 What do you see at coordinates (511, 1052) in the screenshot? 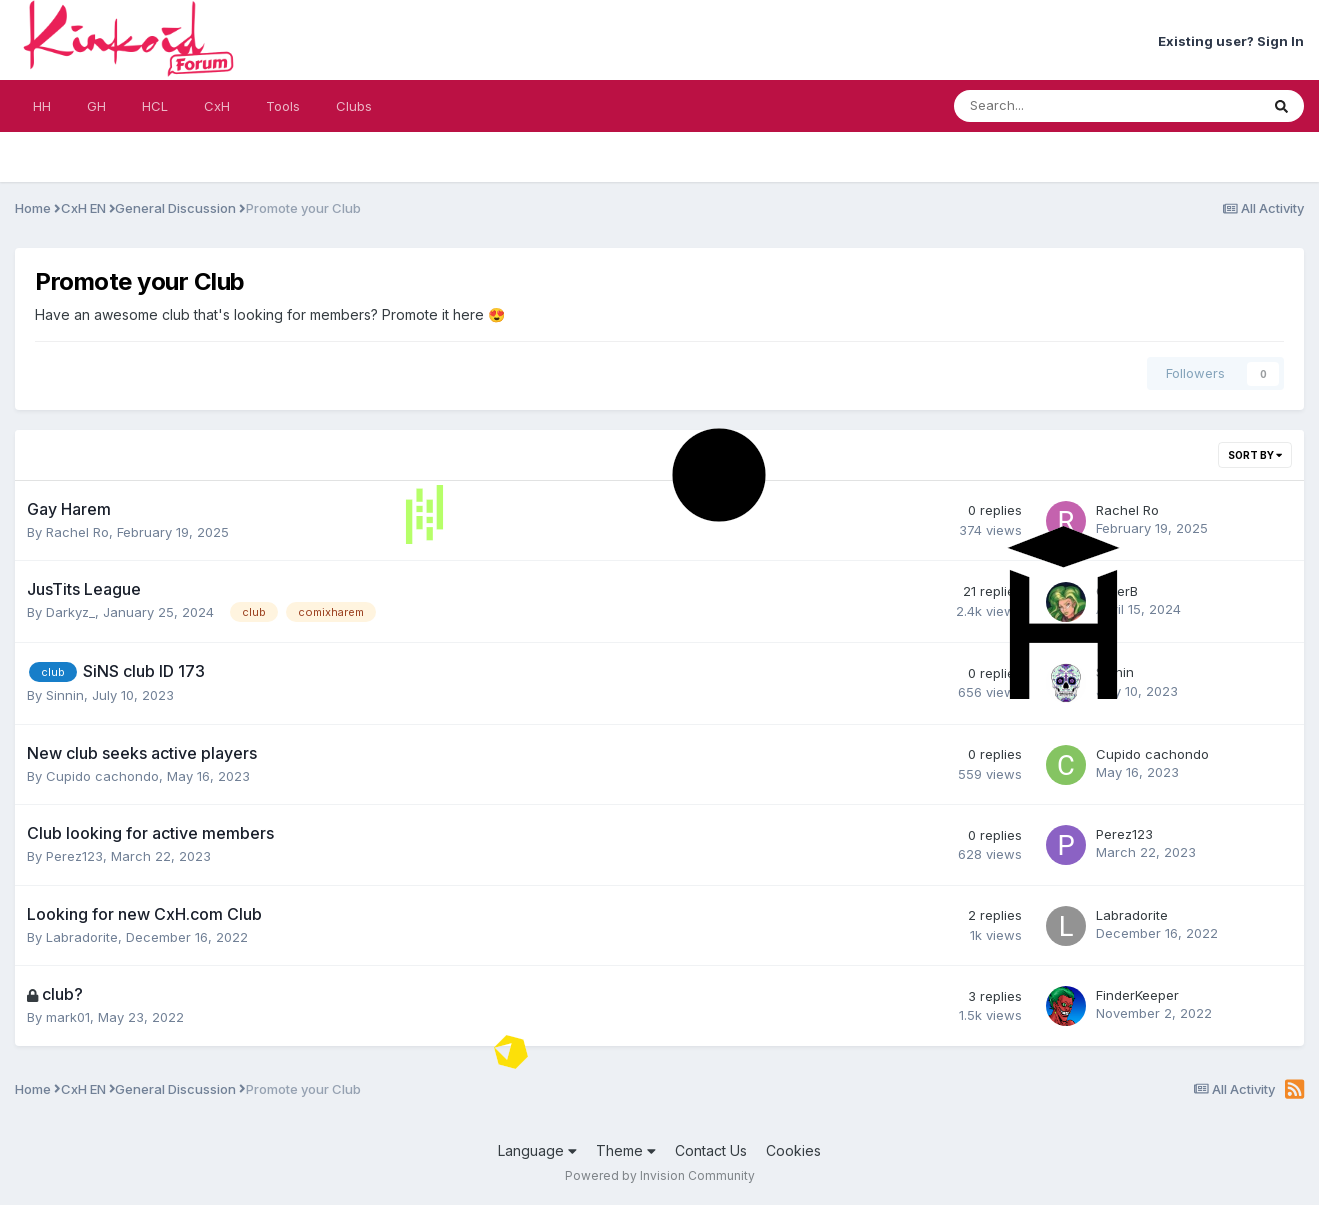
I see `crystal programming language logo` at bounding box center [511, 1052].